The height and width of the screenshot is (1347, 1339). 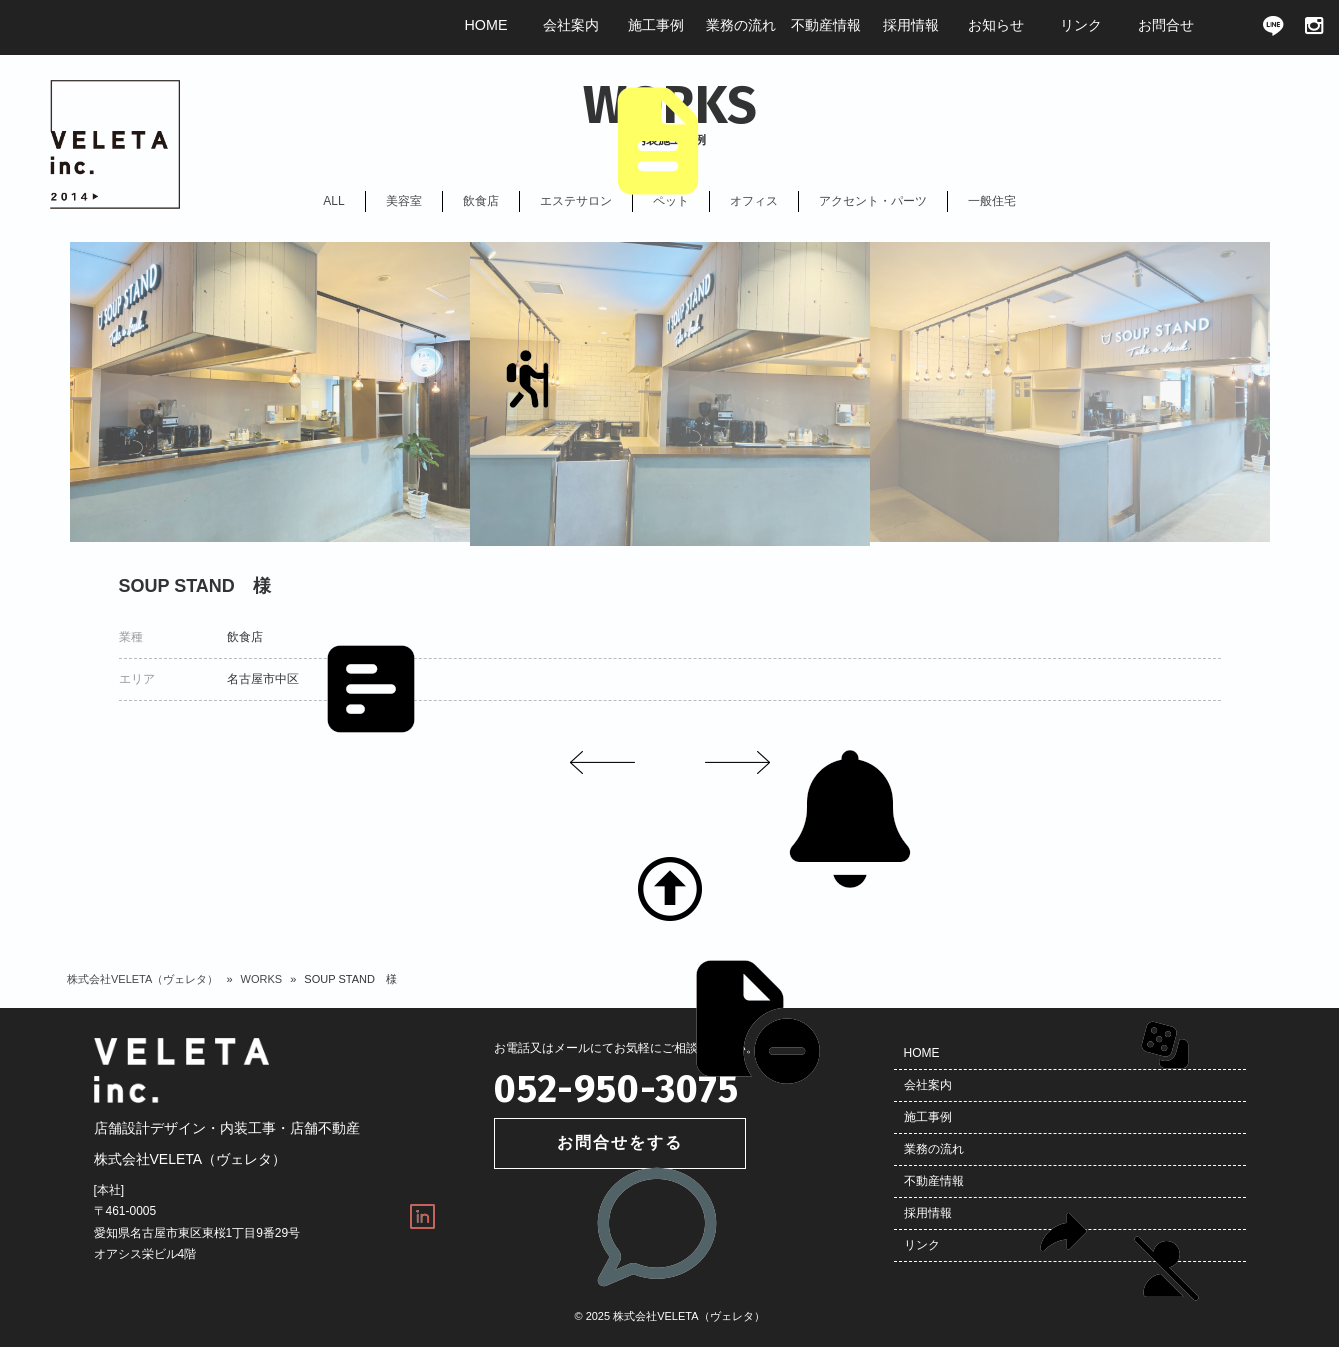 I want to click on explore hiking trails nearby, so click(x=529, y=379).